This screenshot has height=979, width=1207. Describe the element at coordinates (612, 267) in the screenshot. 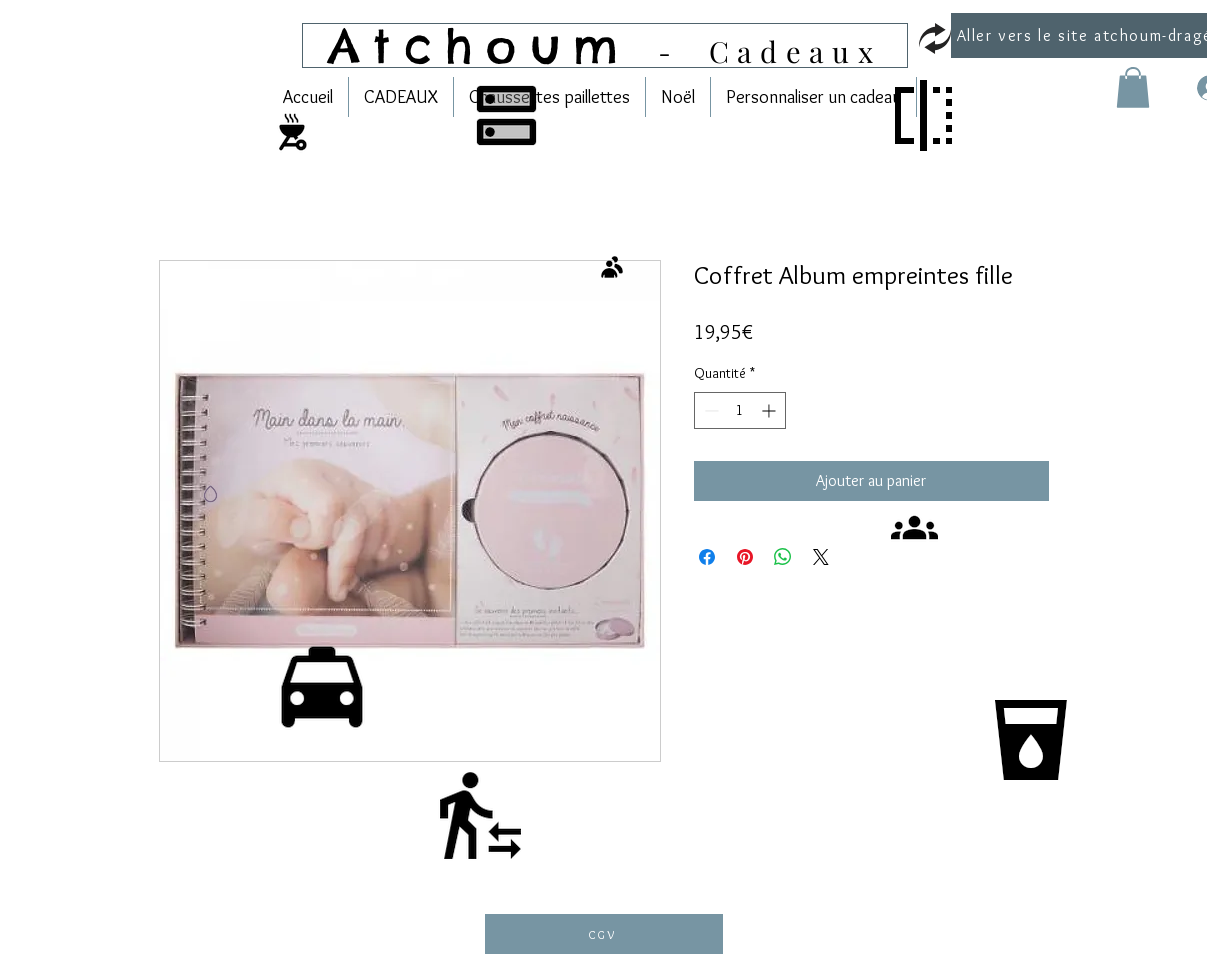

I see `view friends list` at that location.